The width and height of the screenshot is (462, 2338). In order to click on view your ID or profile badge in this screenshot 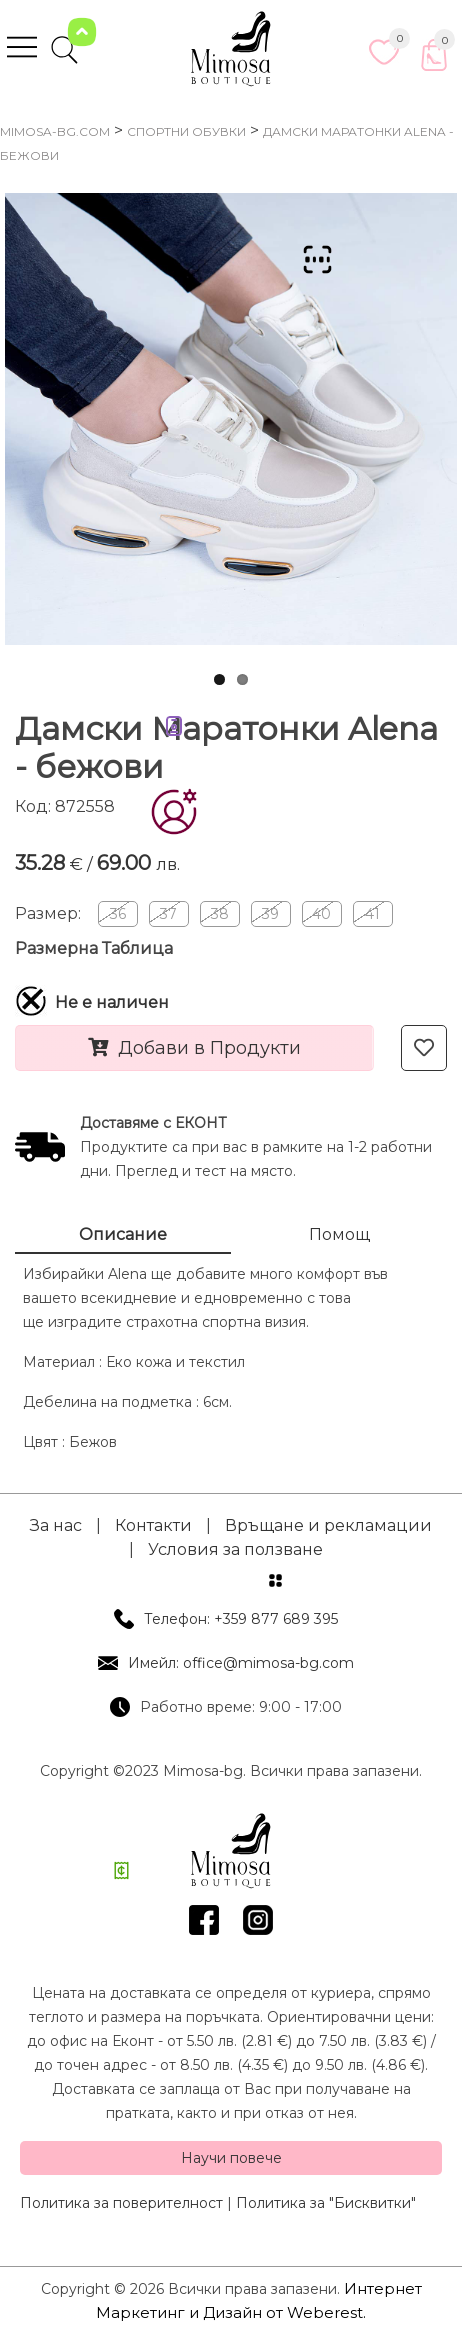, I will do `click(174, 726)`.